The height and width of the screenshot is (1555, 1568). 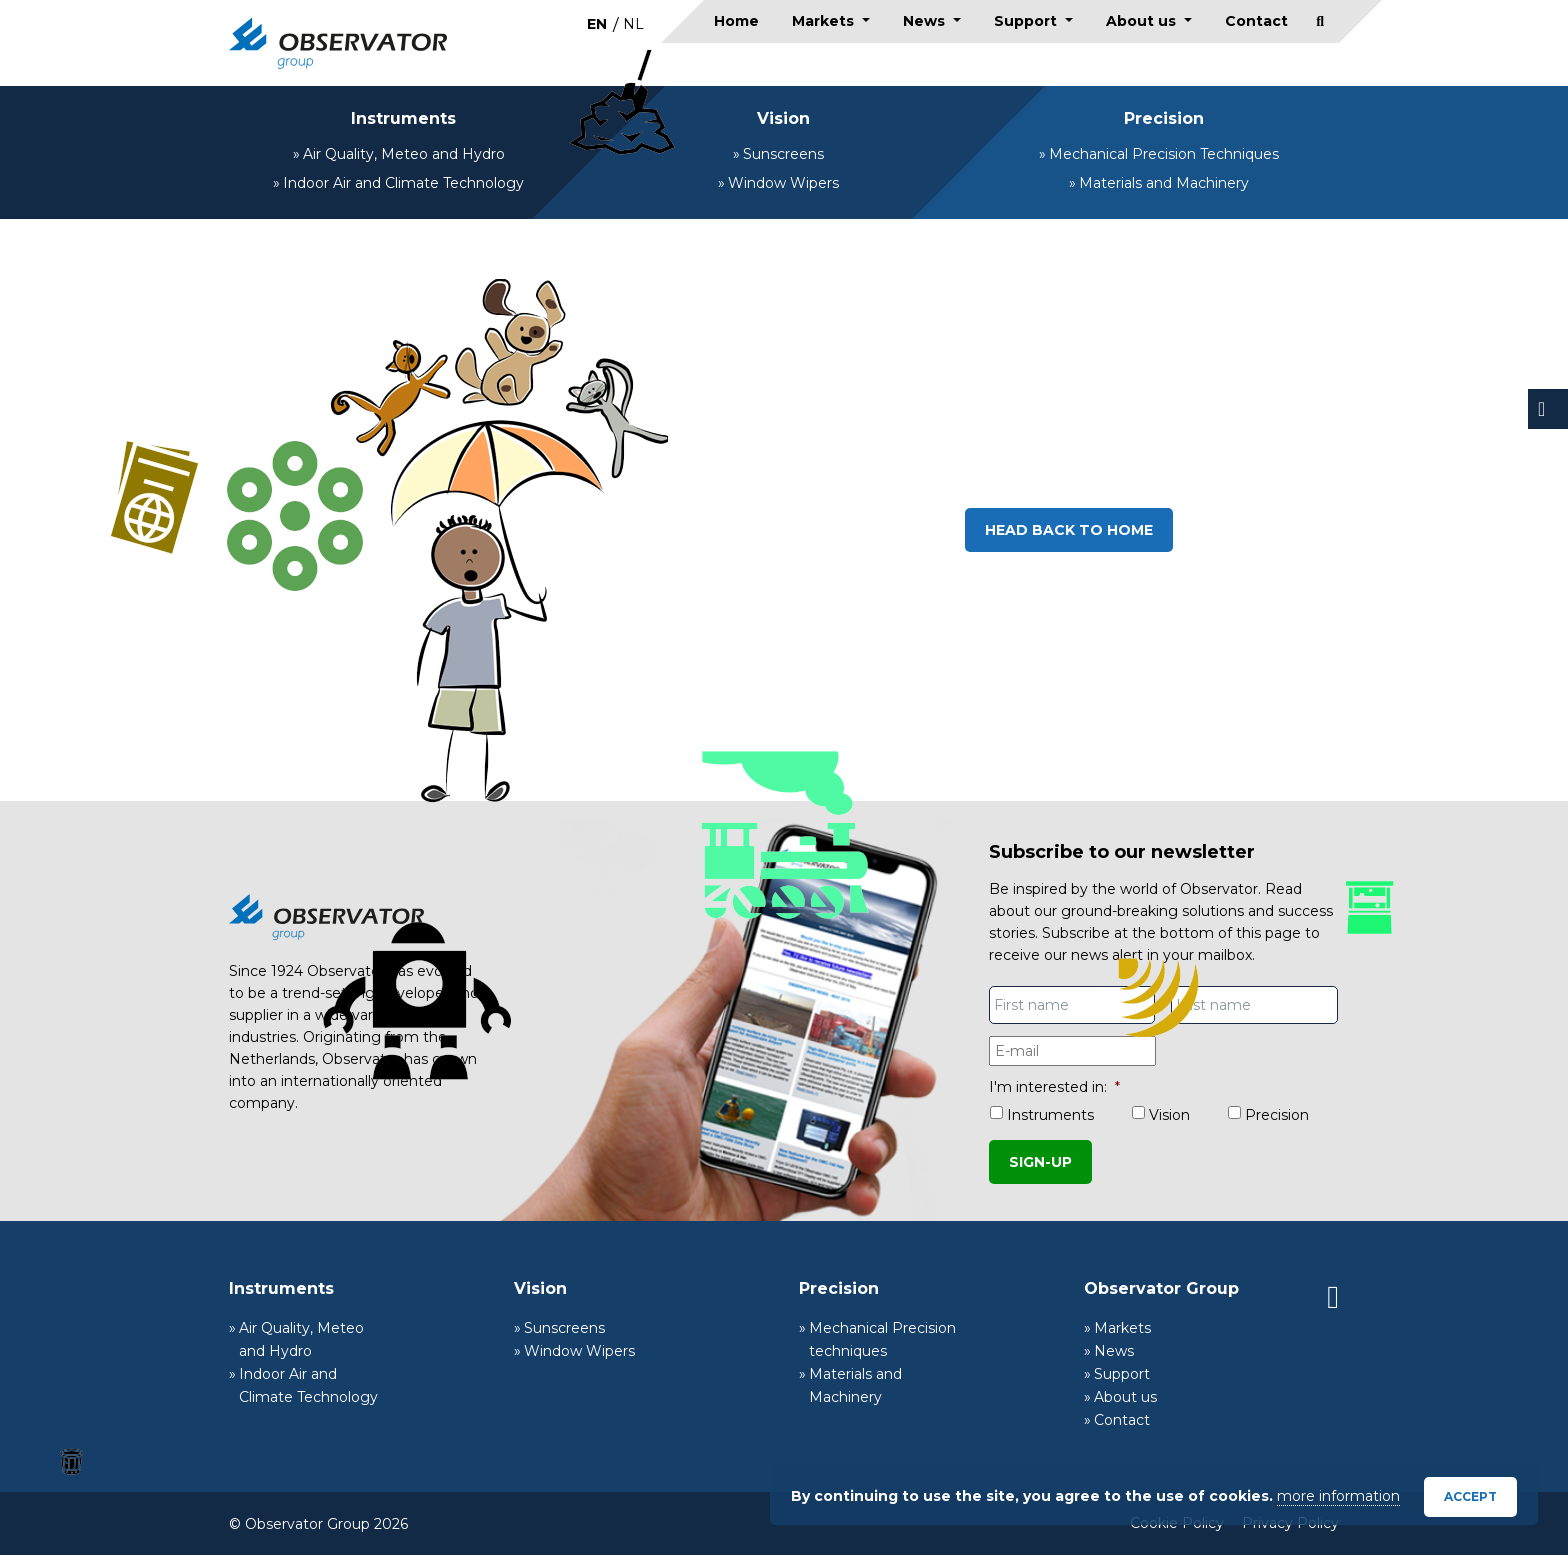 What do you see at coordinates (1158, 998) in the screenshot?
I see `subscribe to RSS feed` at bounding box center [1158, 998].